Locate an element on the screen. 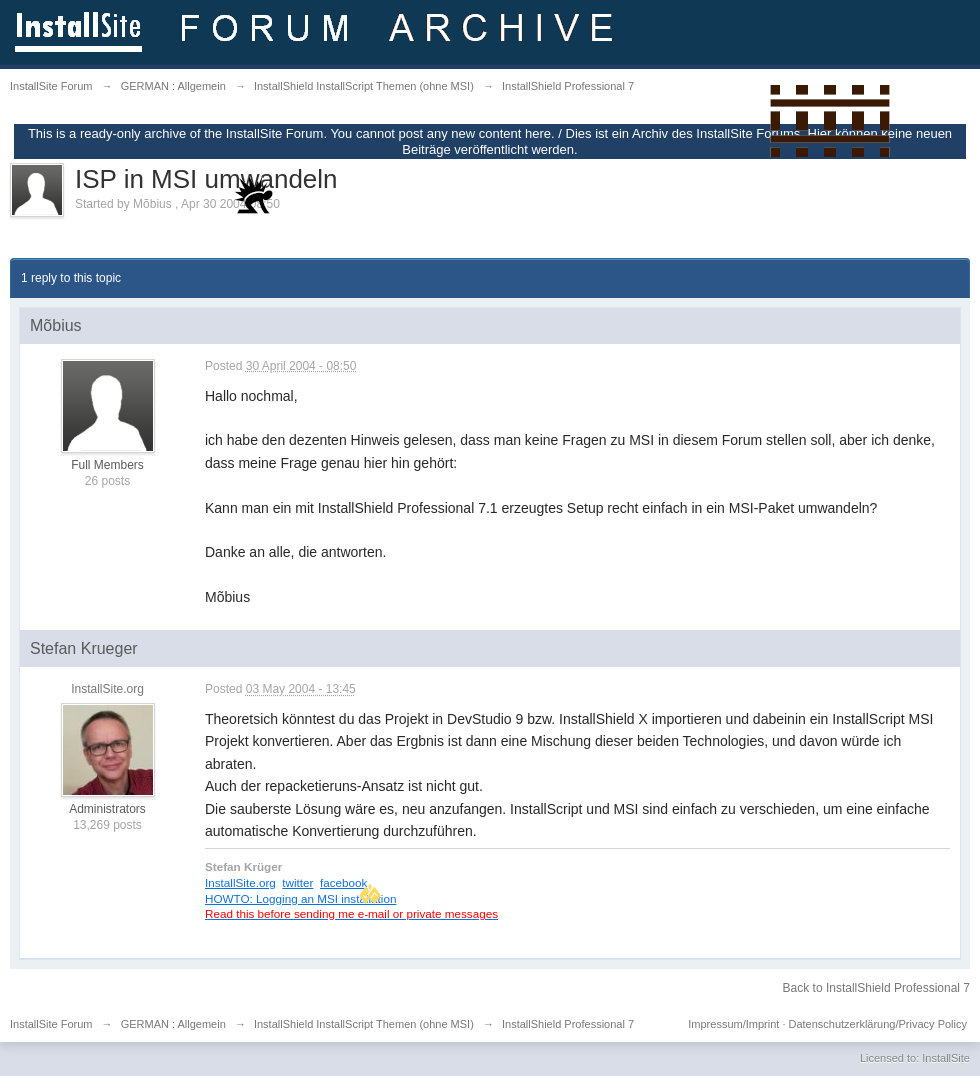  access train or railway station information is located at coordinates (830, 121).